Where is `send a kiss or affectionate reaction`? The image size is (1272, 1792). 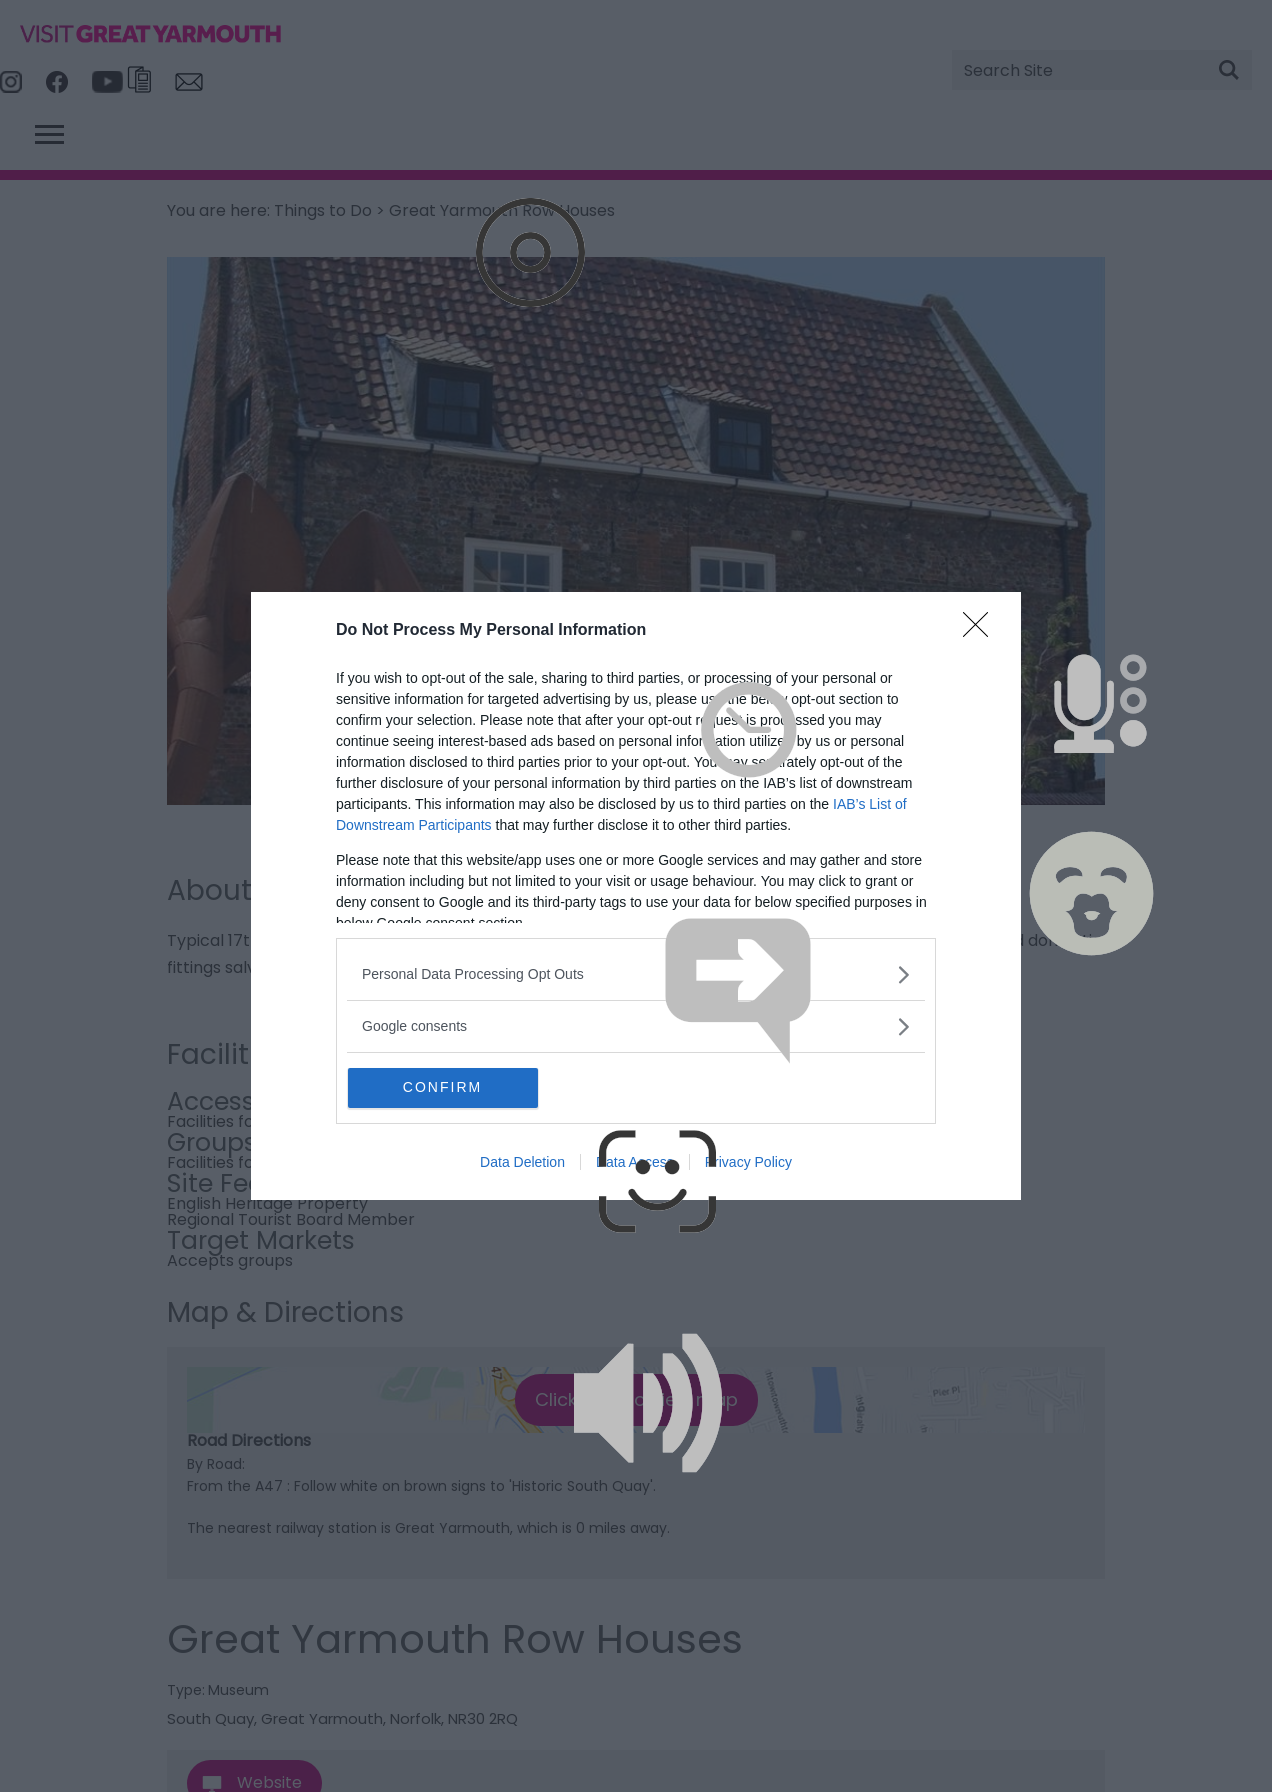
send a kiss or affectionate reaction is located at coordinates (1091, 893).